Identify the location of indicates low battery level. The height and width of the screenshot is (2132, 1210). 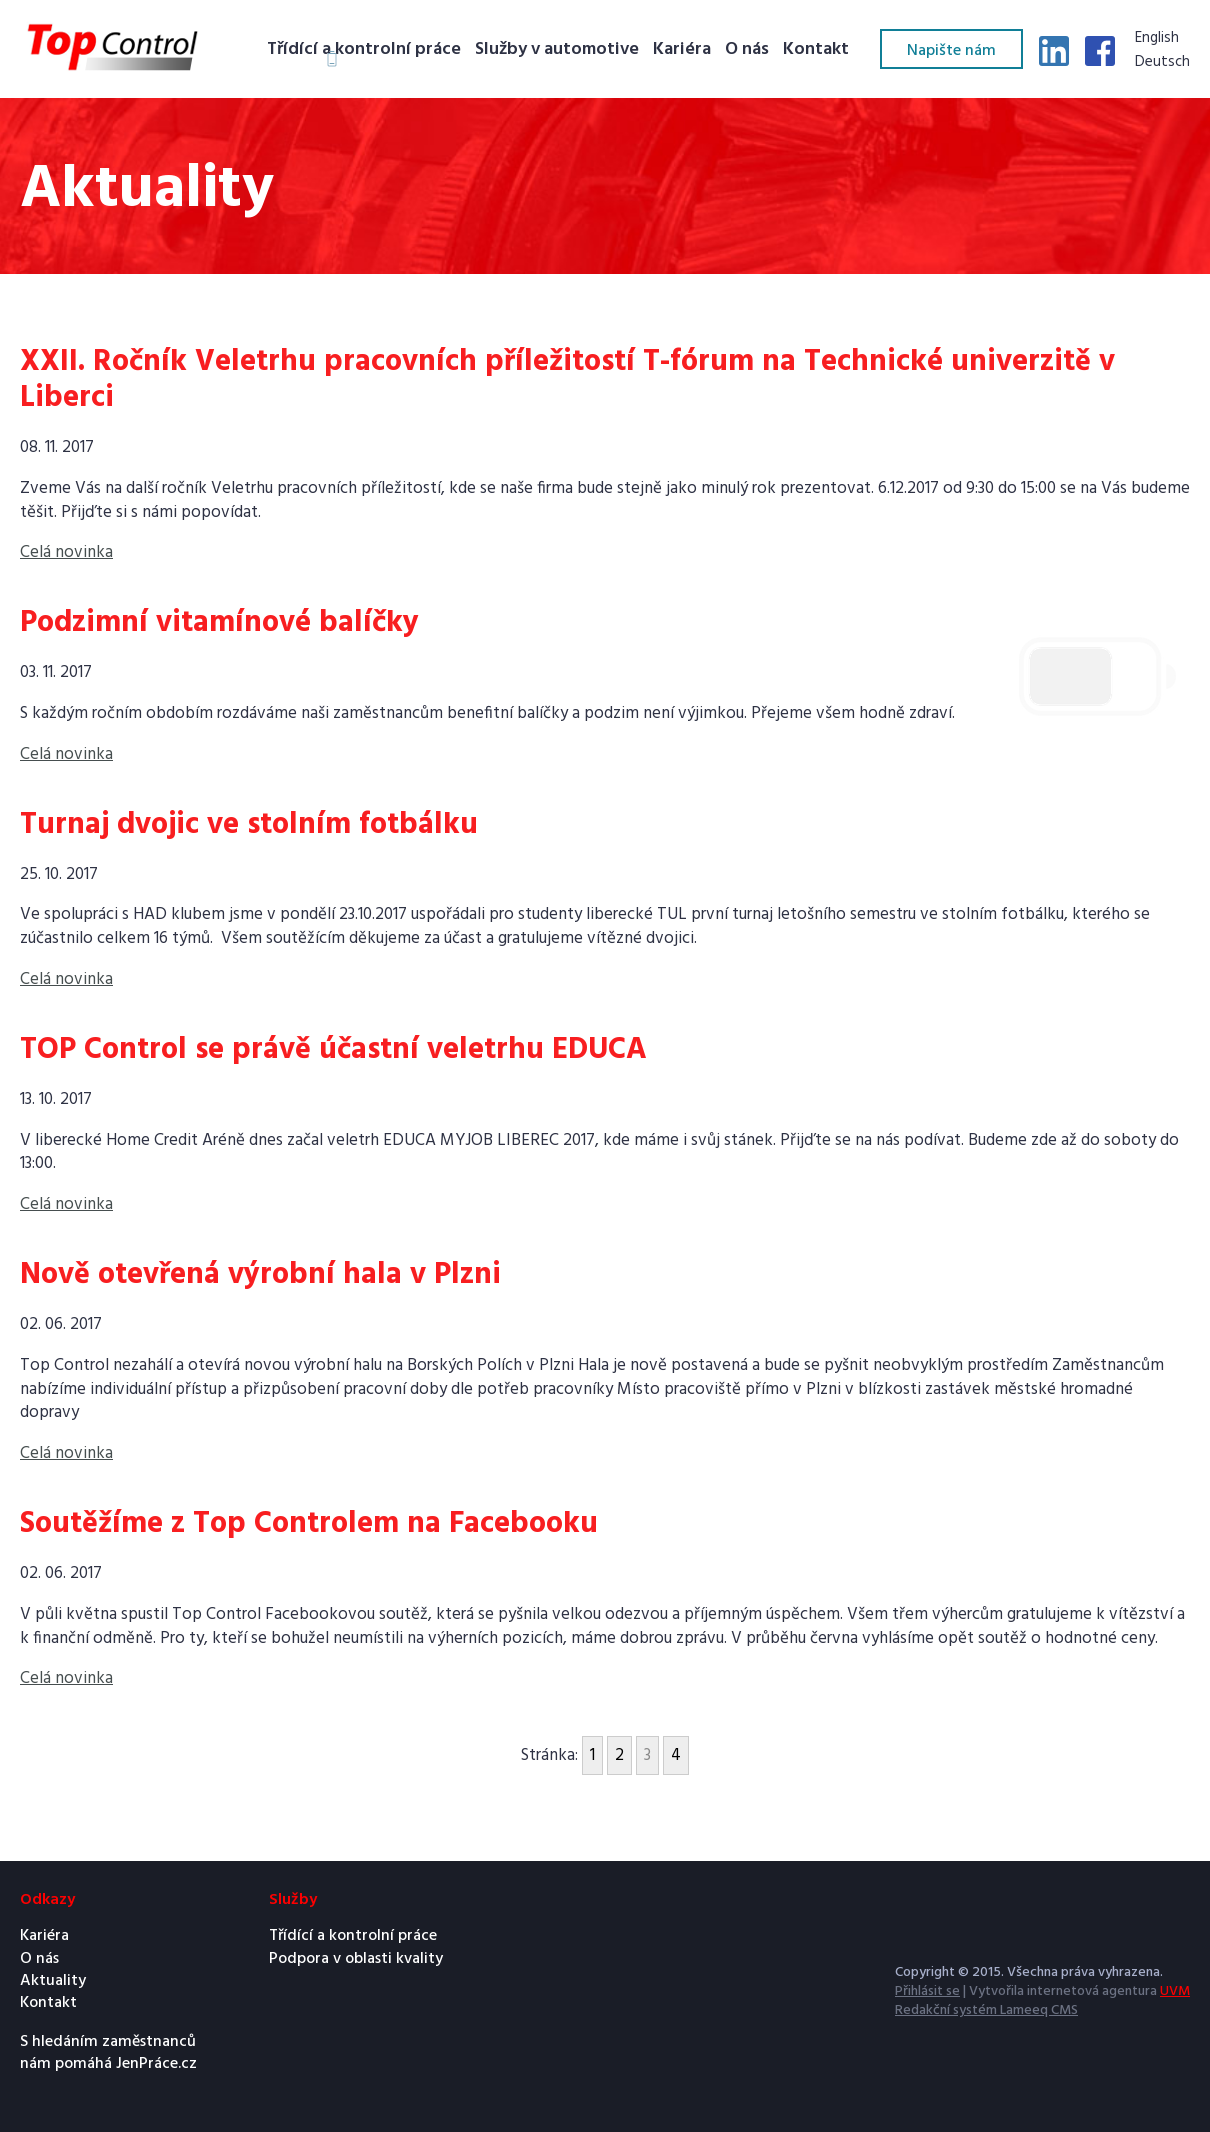
(332, 59).